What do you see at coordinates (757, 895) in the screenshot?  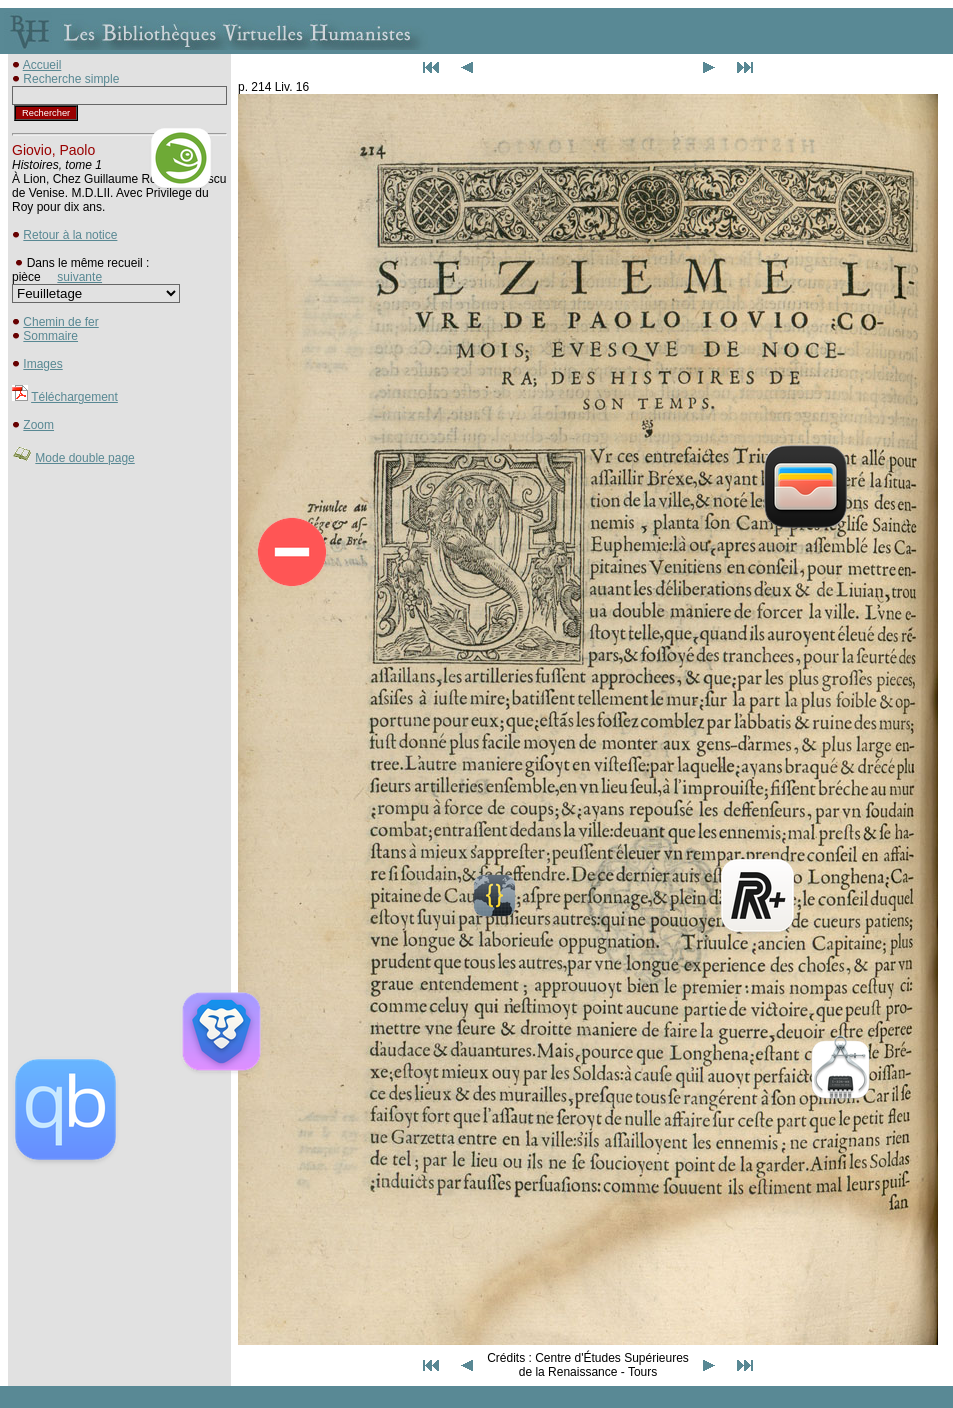 I see `open RetroPlus retro gaming app` at bounding box center [757, 895].